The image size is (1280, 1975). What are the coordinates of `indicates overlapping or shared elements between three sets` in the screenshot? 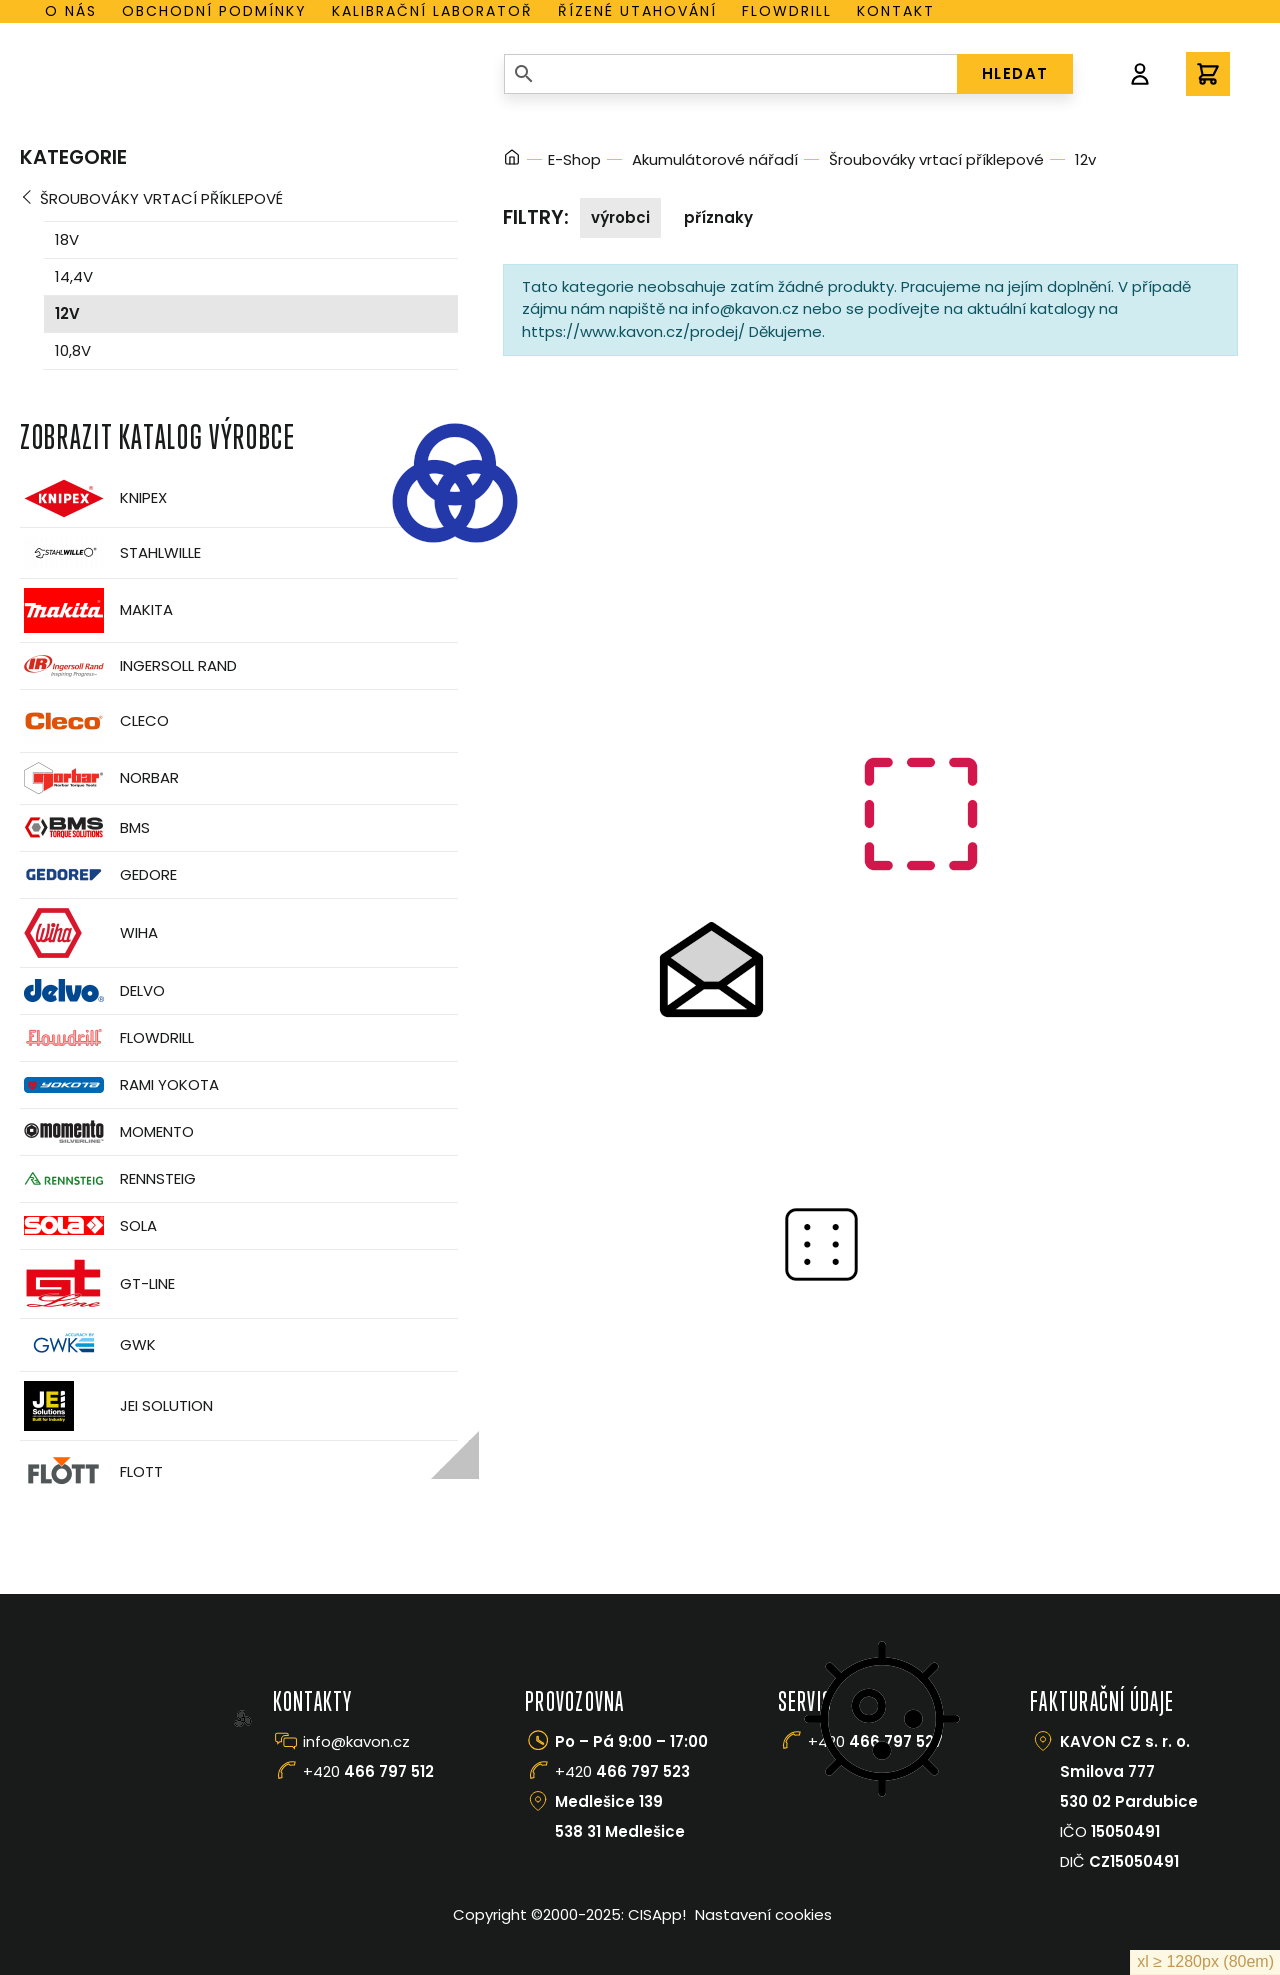 It's located at (455, 485).